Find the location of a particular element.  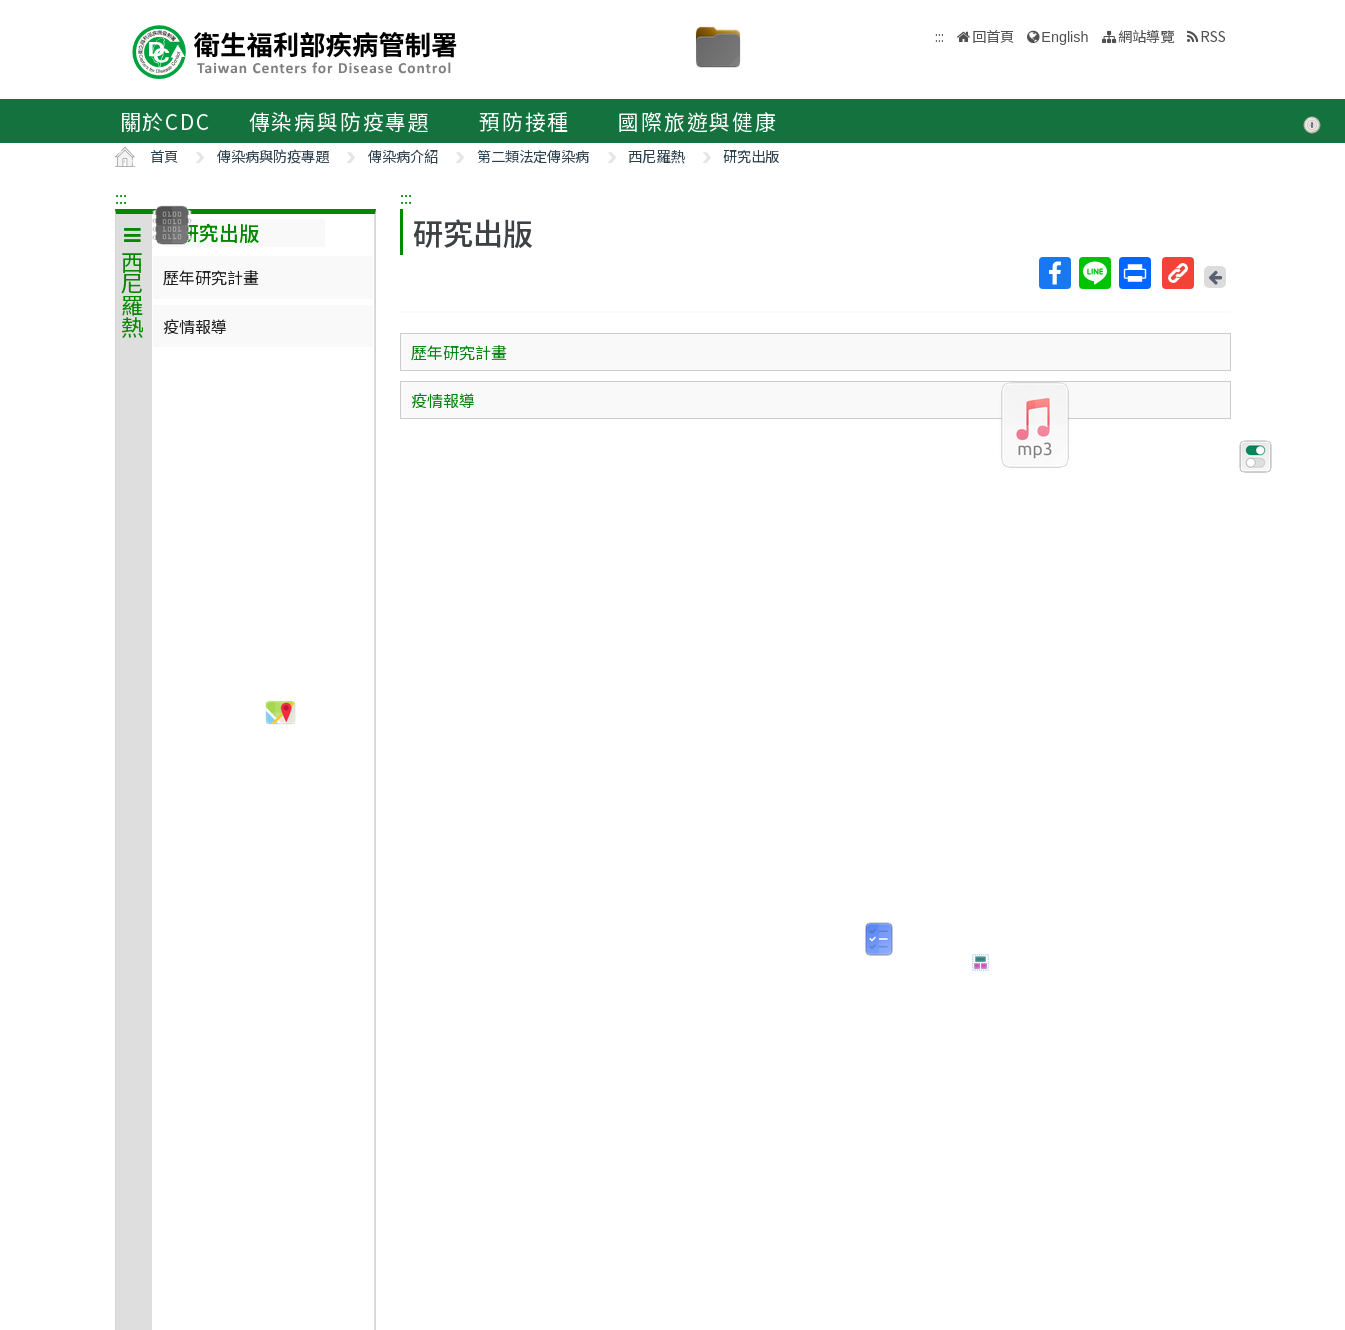

open gnome maps application is located at coordinates (280, 712).